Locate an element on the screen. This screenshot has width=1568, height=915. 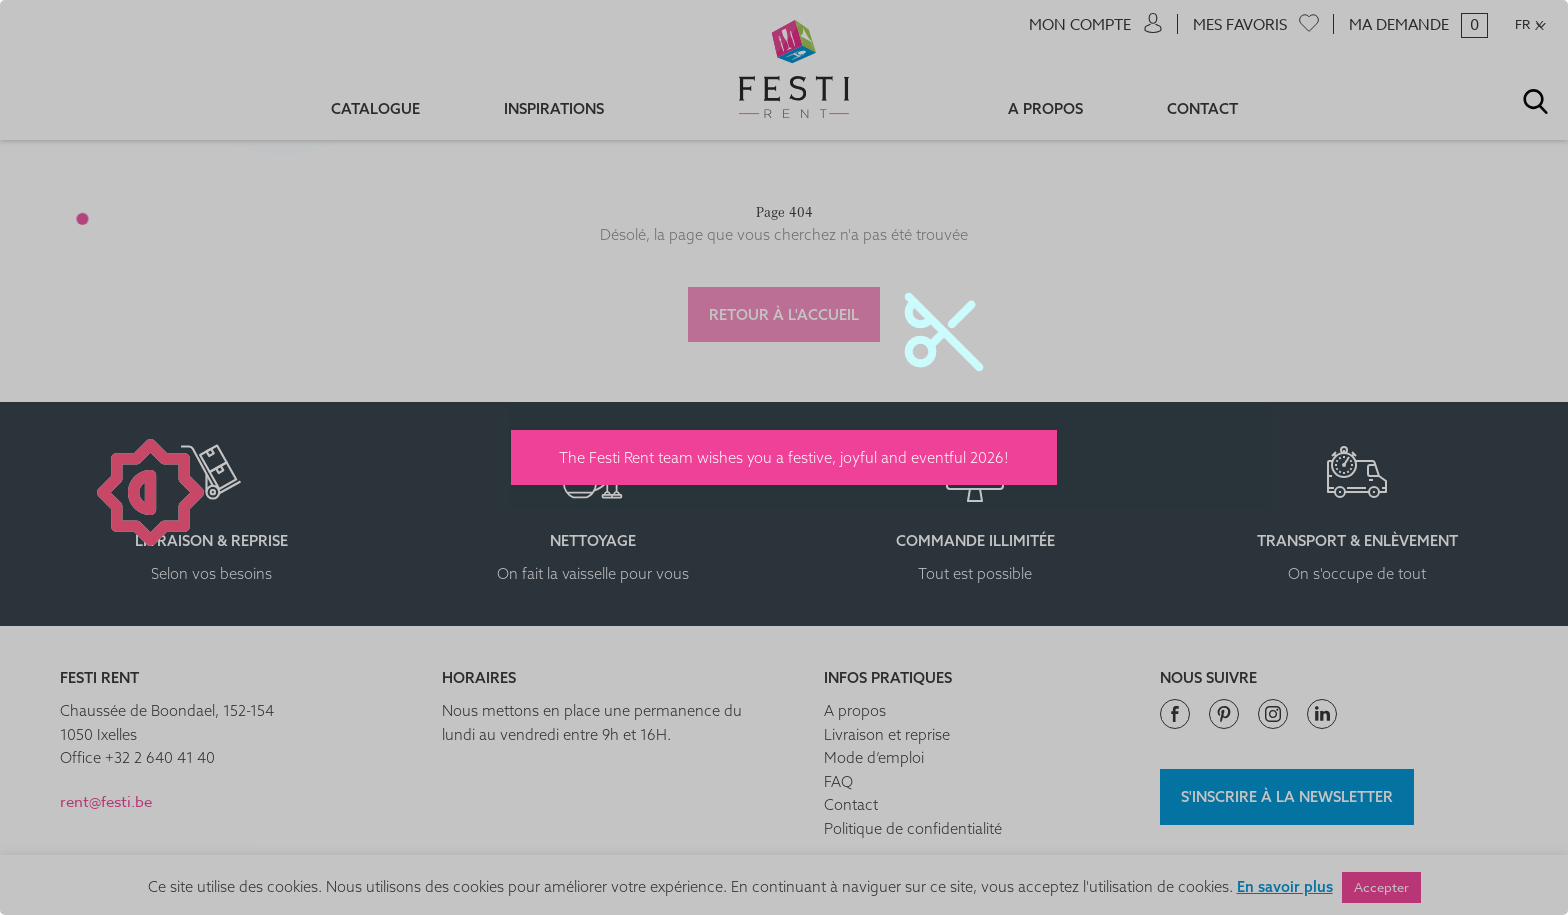
cutting tool disabled or unavailable is located at coordinates (944, 332).